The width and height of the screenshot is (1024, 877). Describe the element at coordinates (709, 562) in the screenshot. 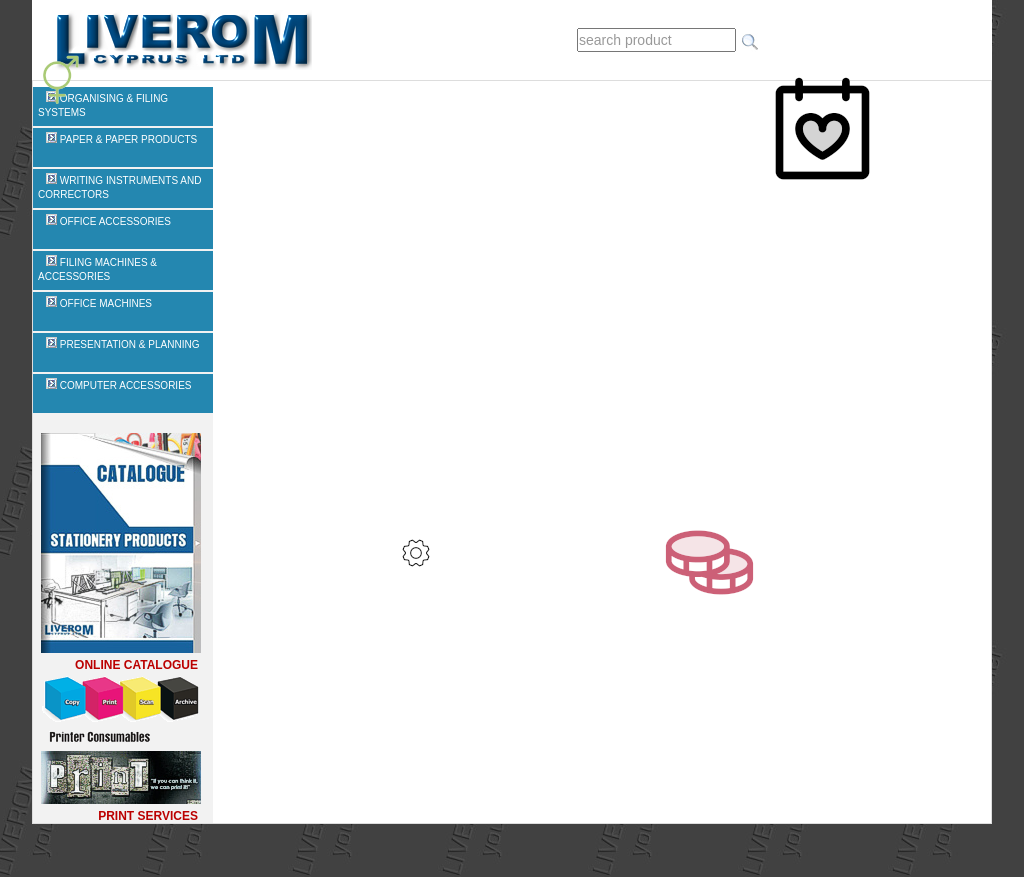

I see `view your coin balance or currency` at that location.